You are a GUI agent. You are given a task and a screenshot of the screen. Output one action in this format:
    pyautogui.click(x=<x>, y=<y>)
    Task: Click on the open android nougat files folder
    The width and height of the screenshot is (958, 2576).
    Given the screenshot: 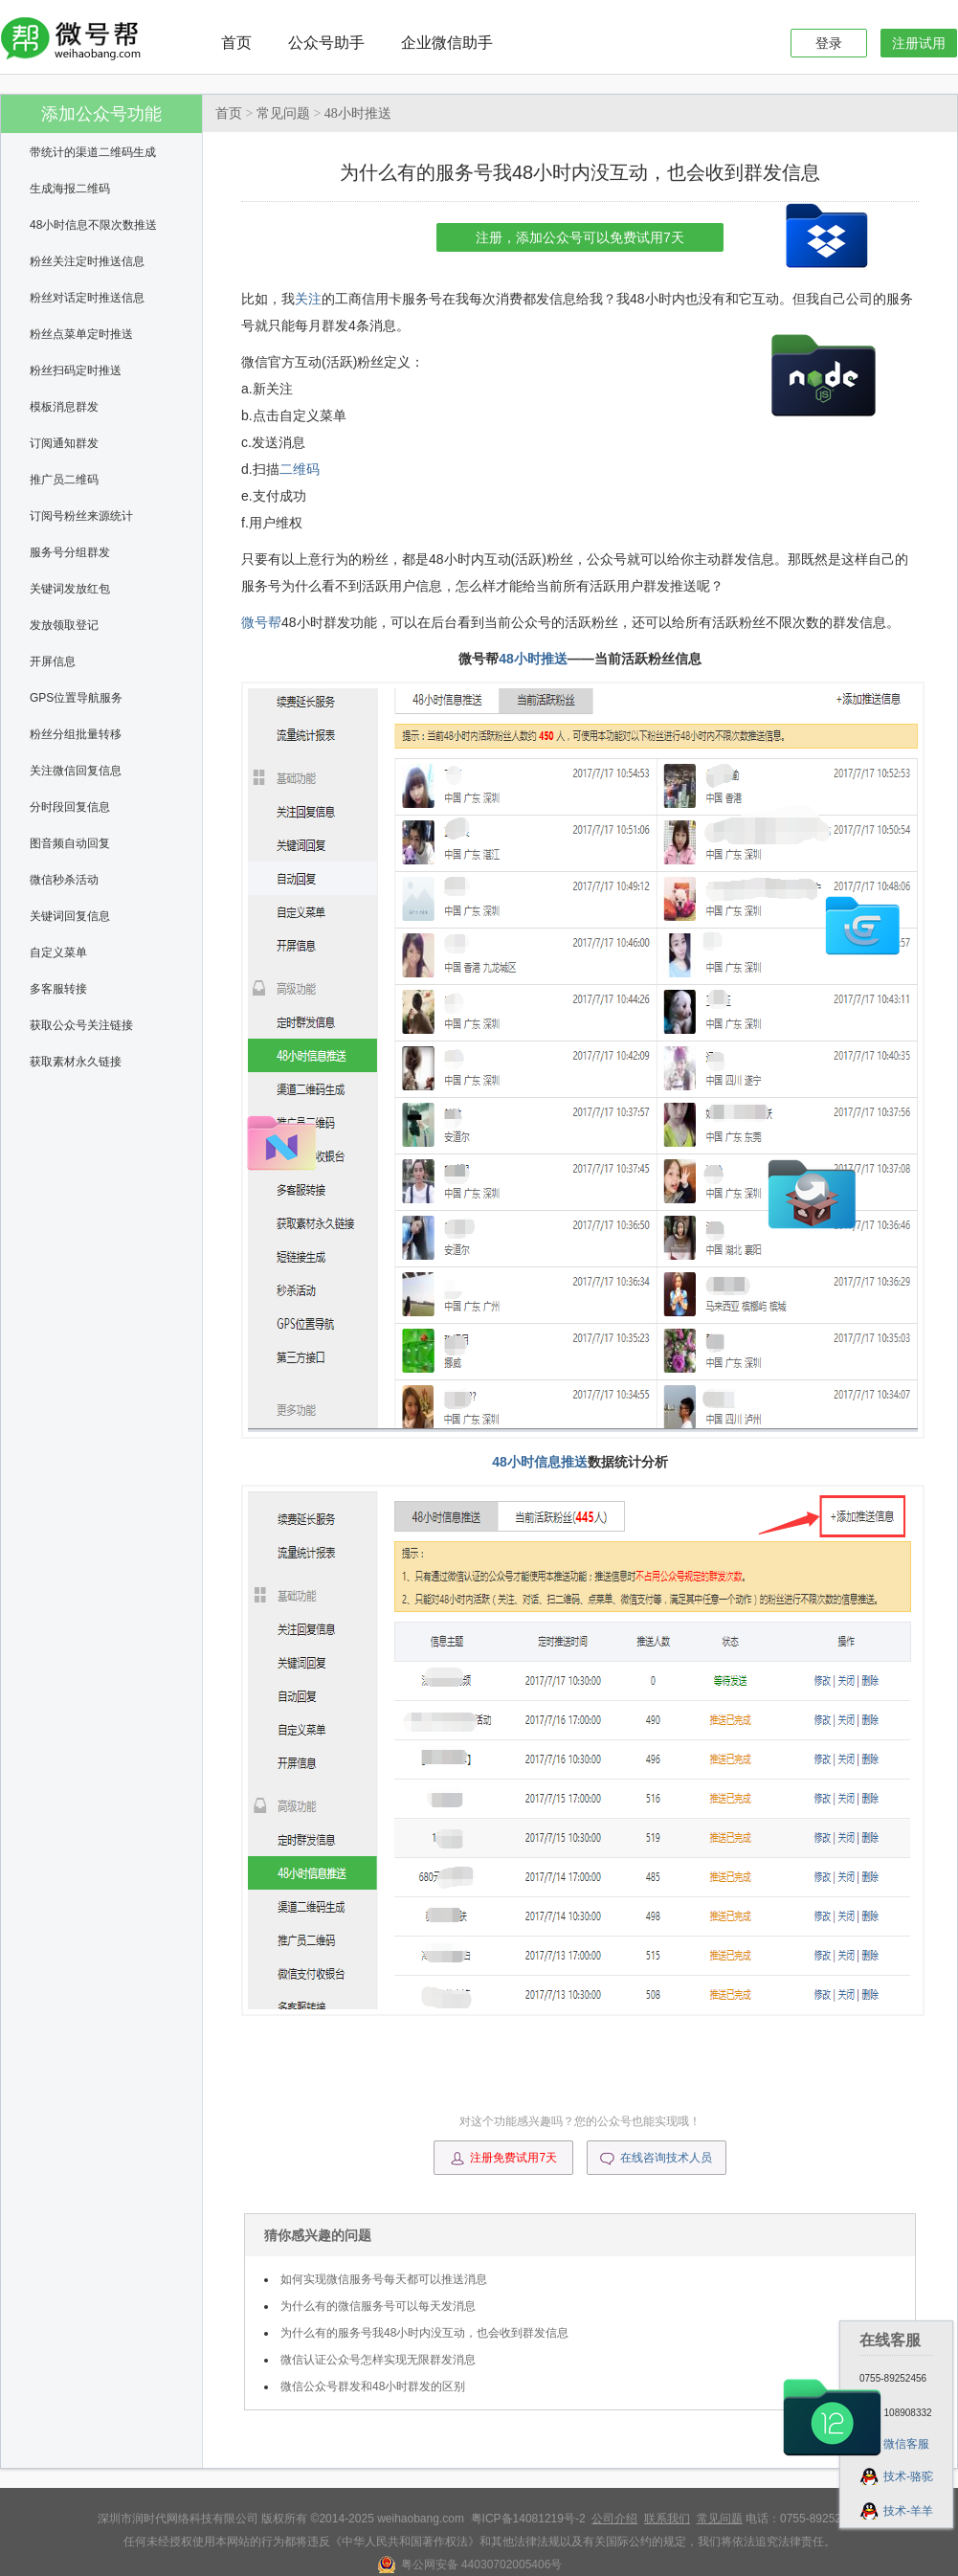 What is the action you would take?
    pyautogui.click(x=281, y=1145)
    